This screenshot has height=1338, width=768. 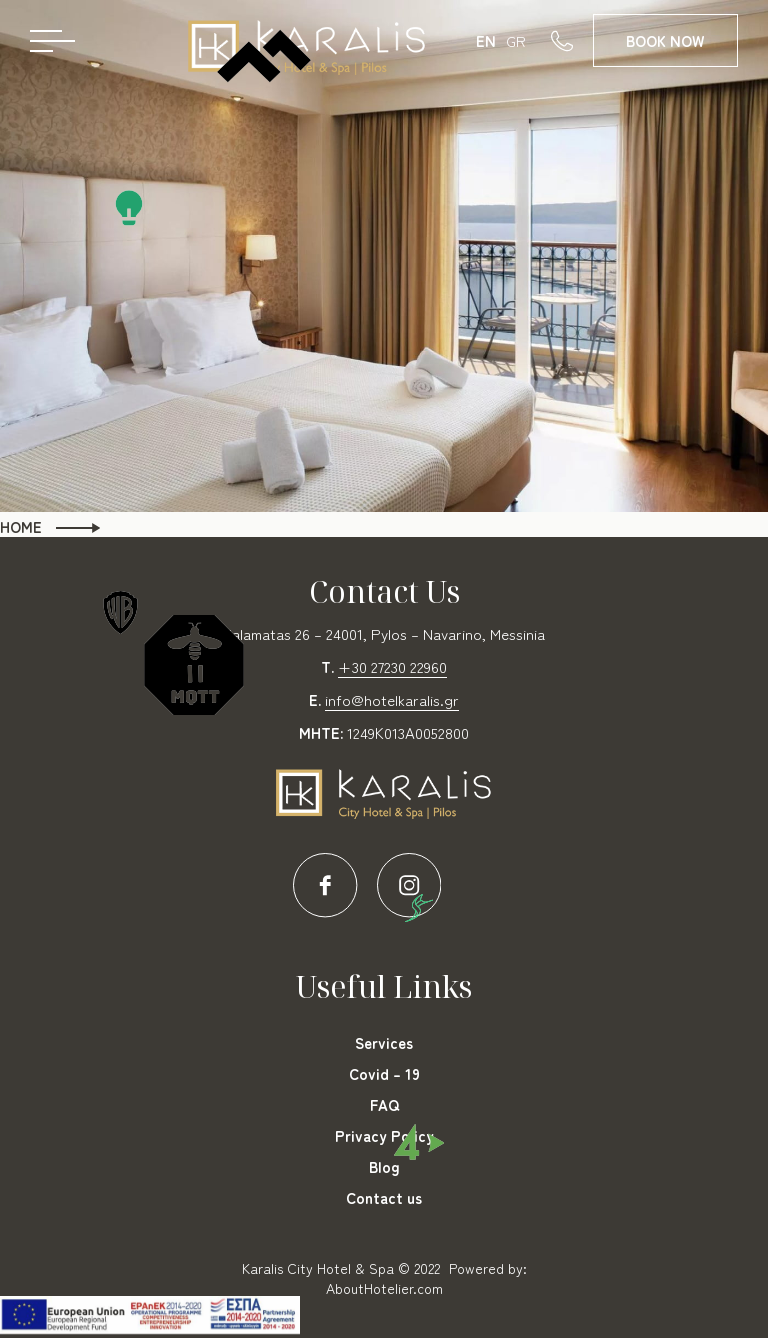 I want to click on access tips or helpful suggestions, so click(x=129, y=207).